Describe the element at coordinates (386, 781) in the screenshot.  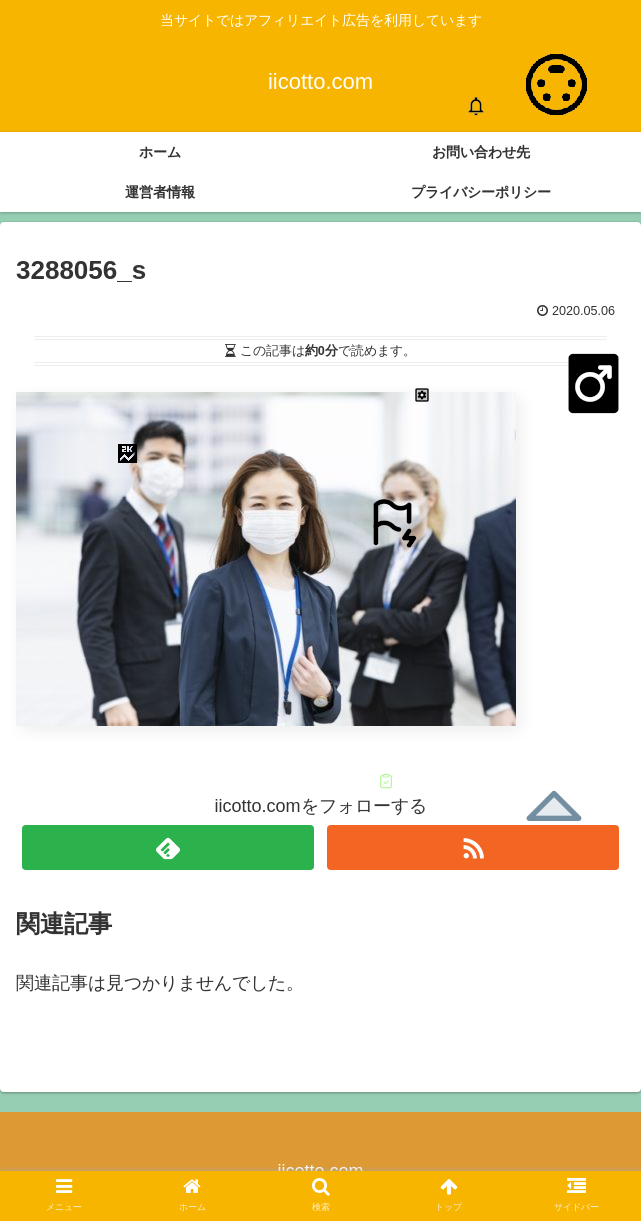
I see `mark task as complete` at that location.